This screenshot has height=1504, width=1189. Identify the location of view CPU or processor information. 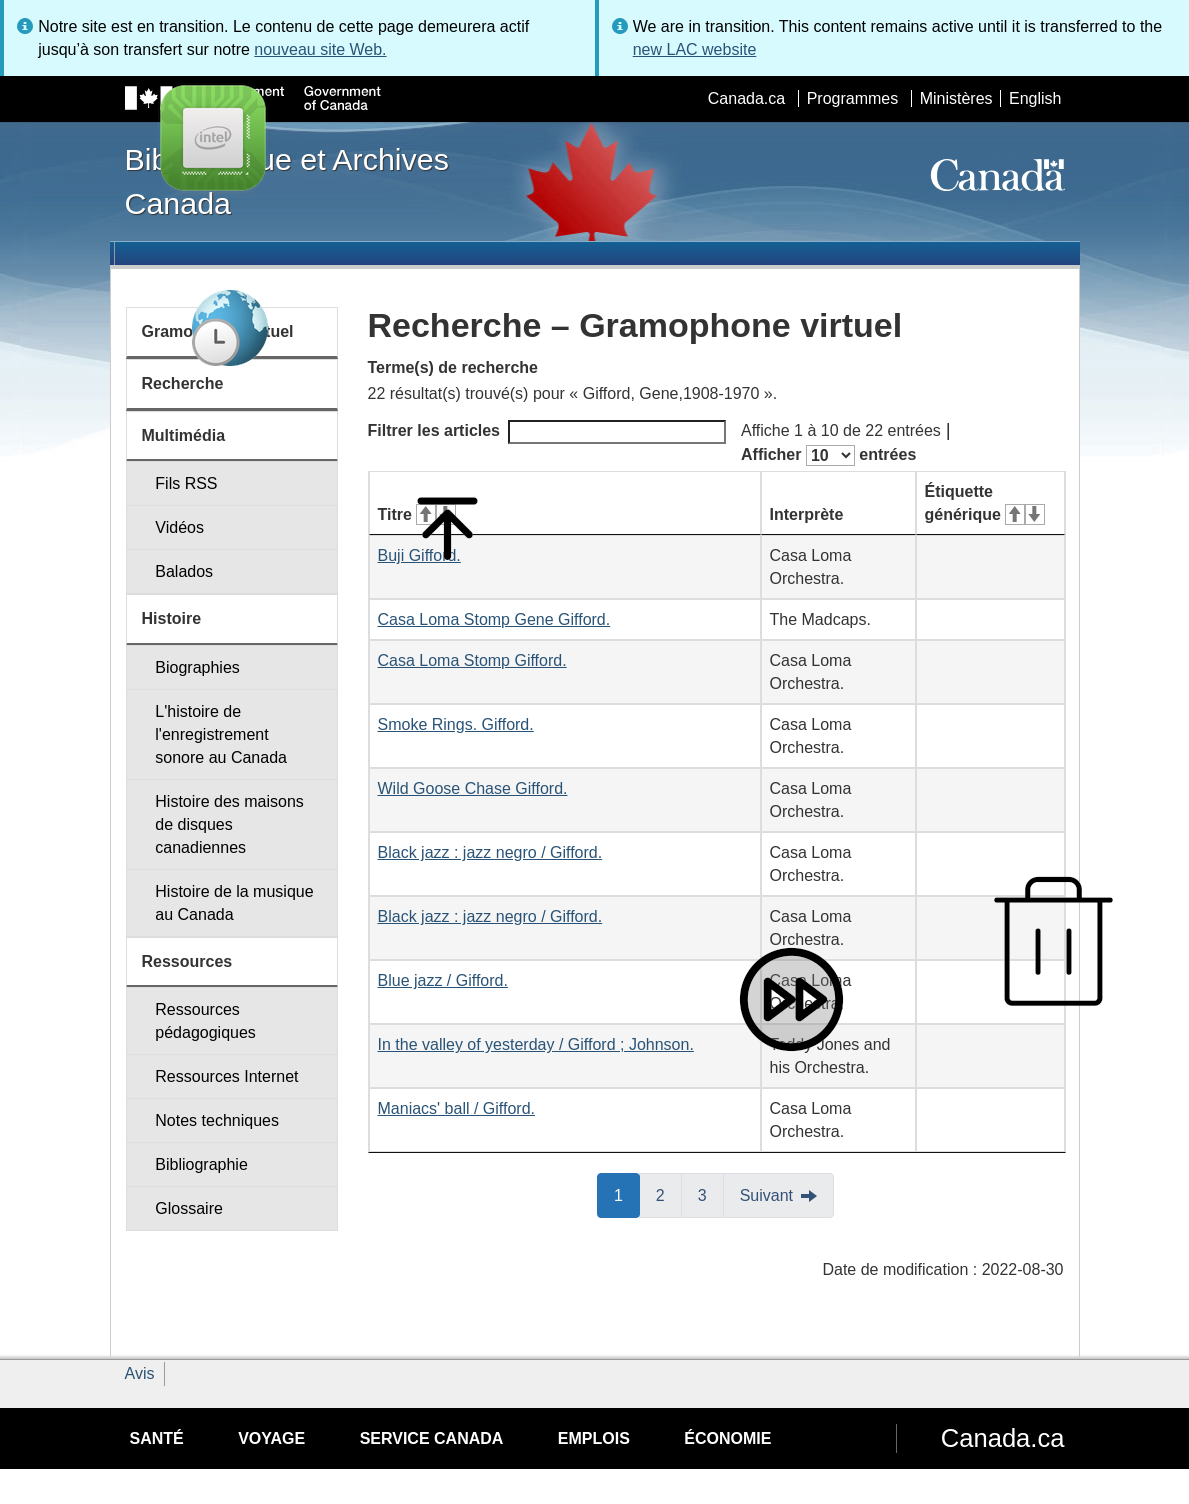
(213, 138).